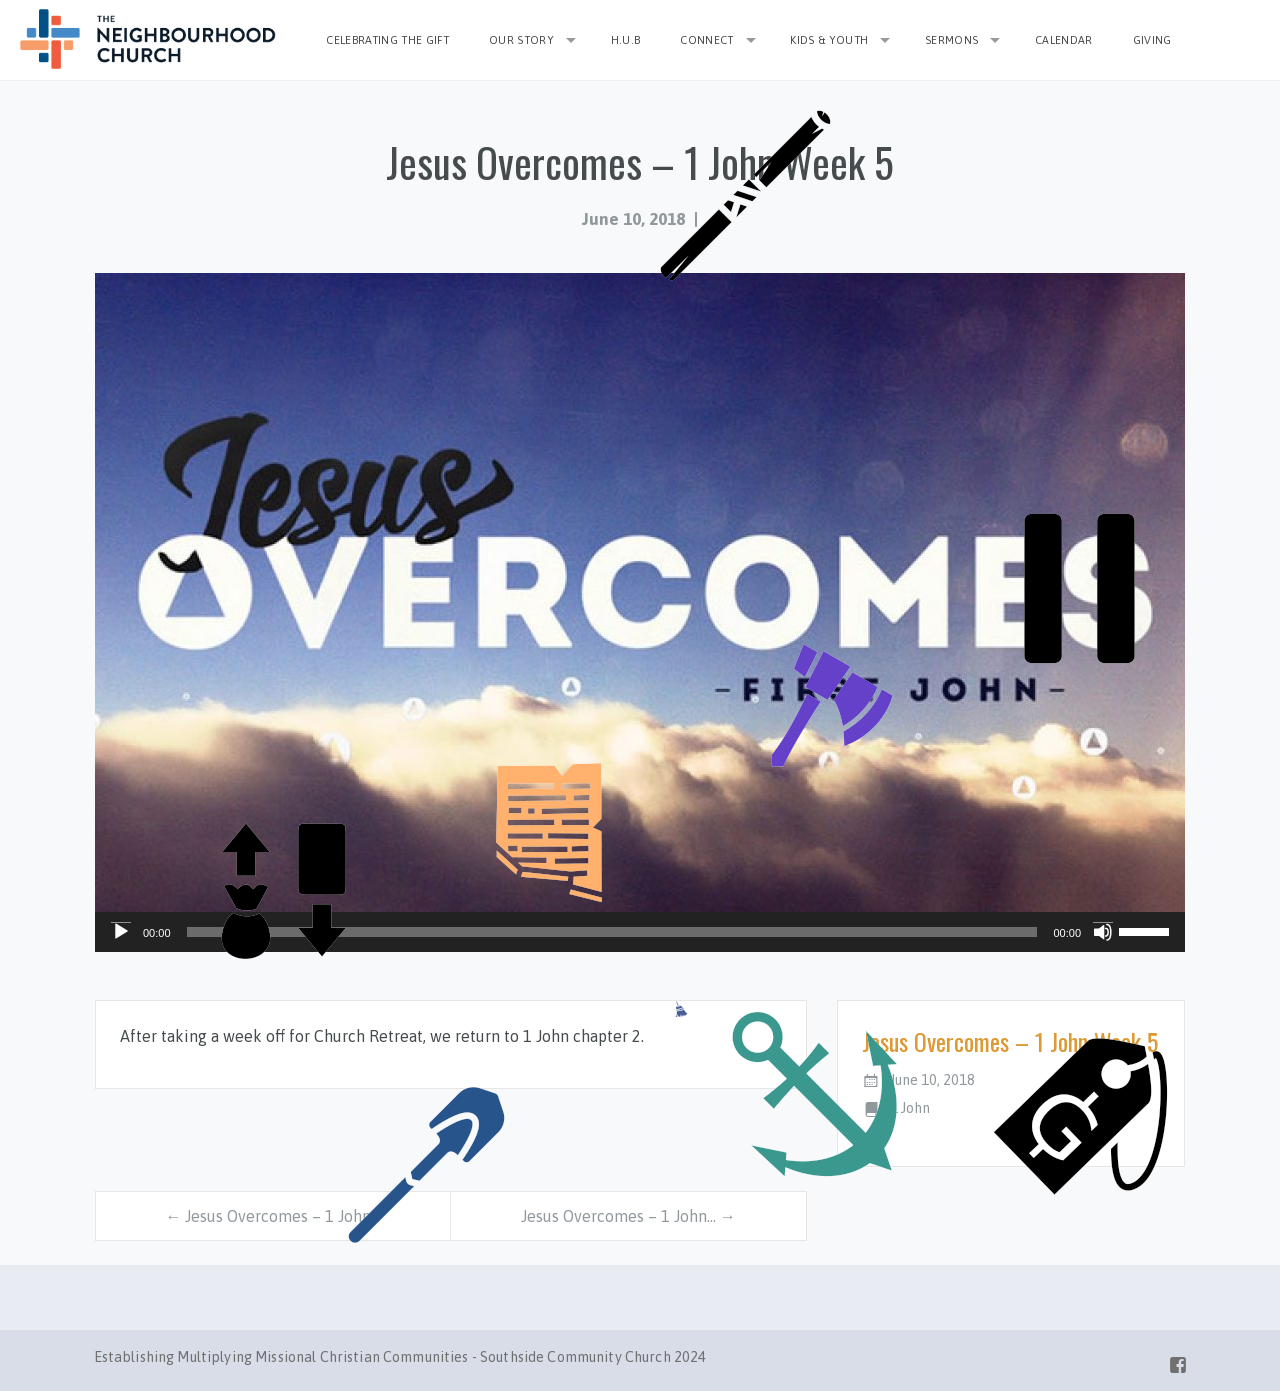  Describe the element at coordinates (679, 1009) in the screenshot. I see `clear or clean up items` at that location.